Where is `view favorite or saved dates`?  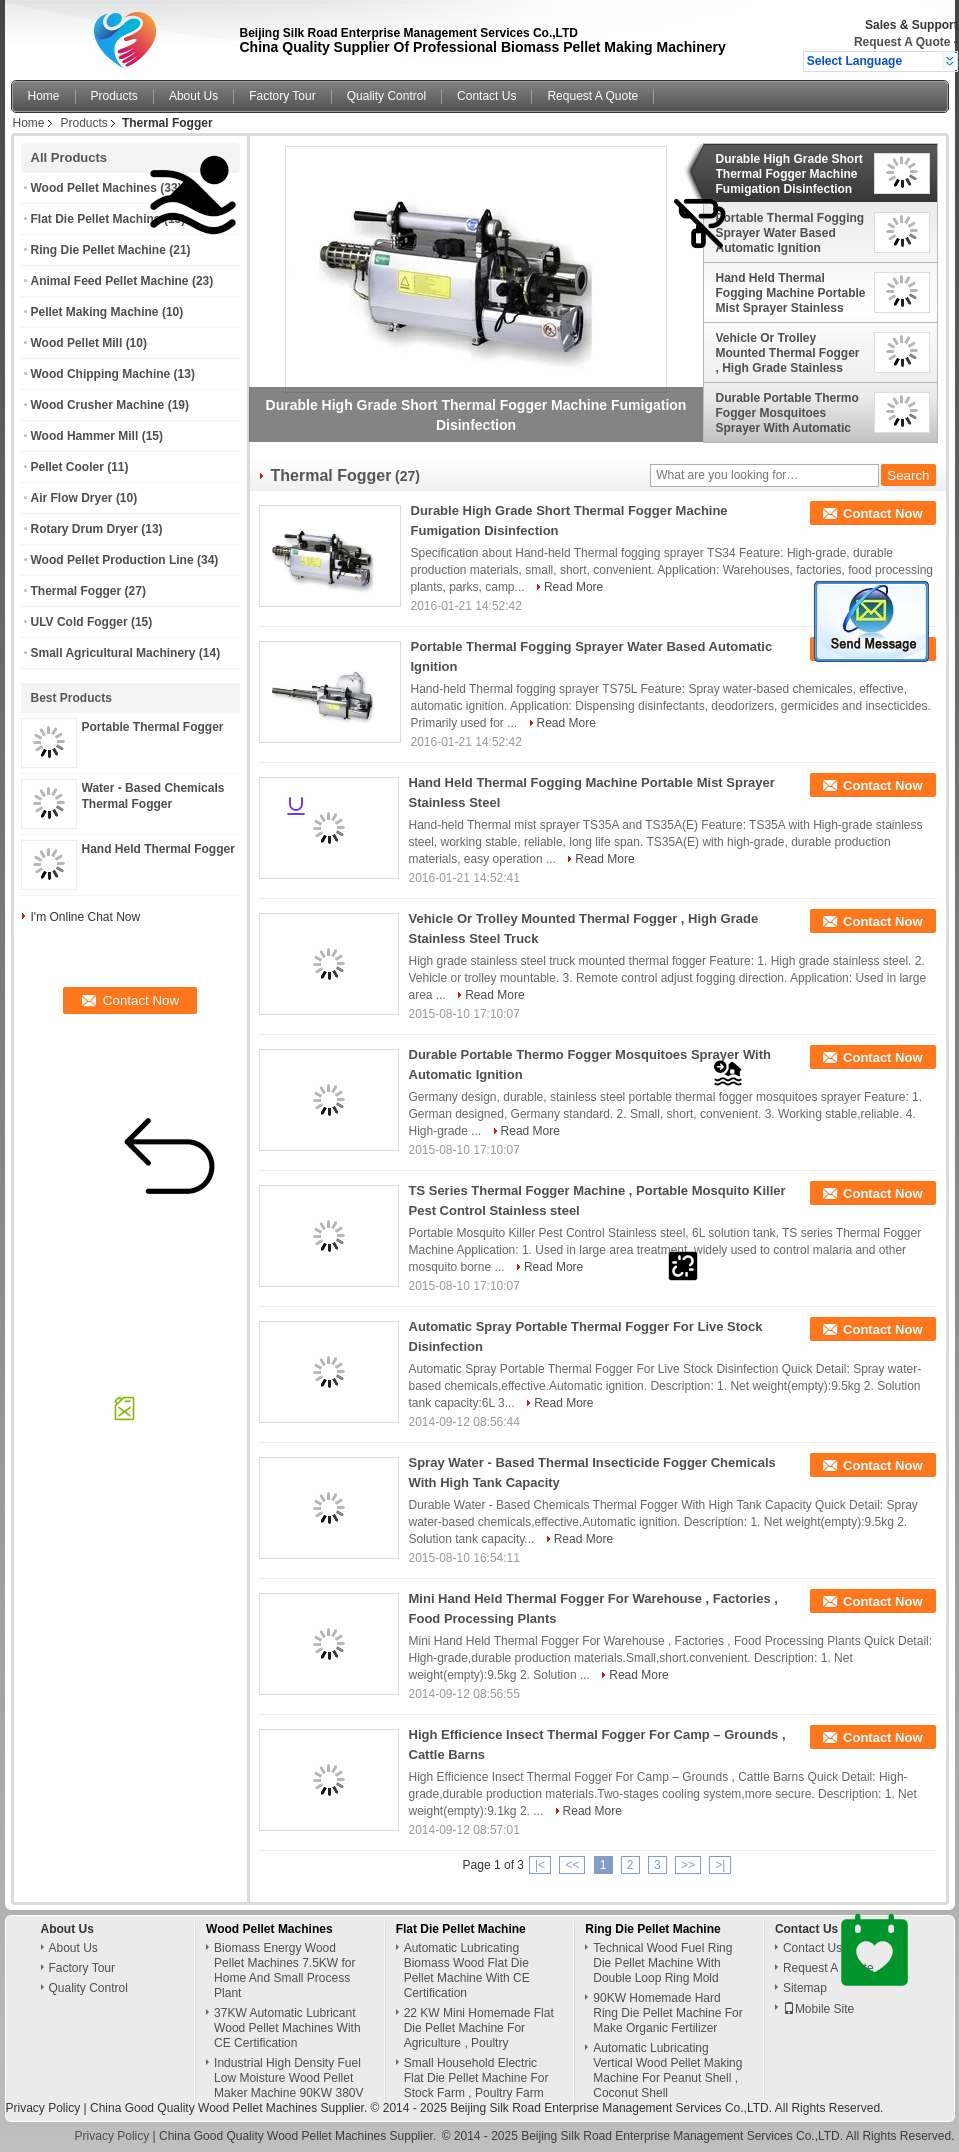 view favorite or saved dates is located at coordinates (874, 1952).